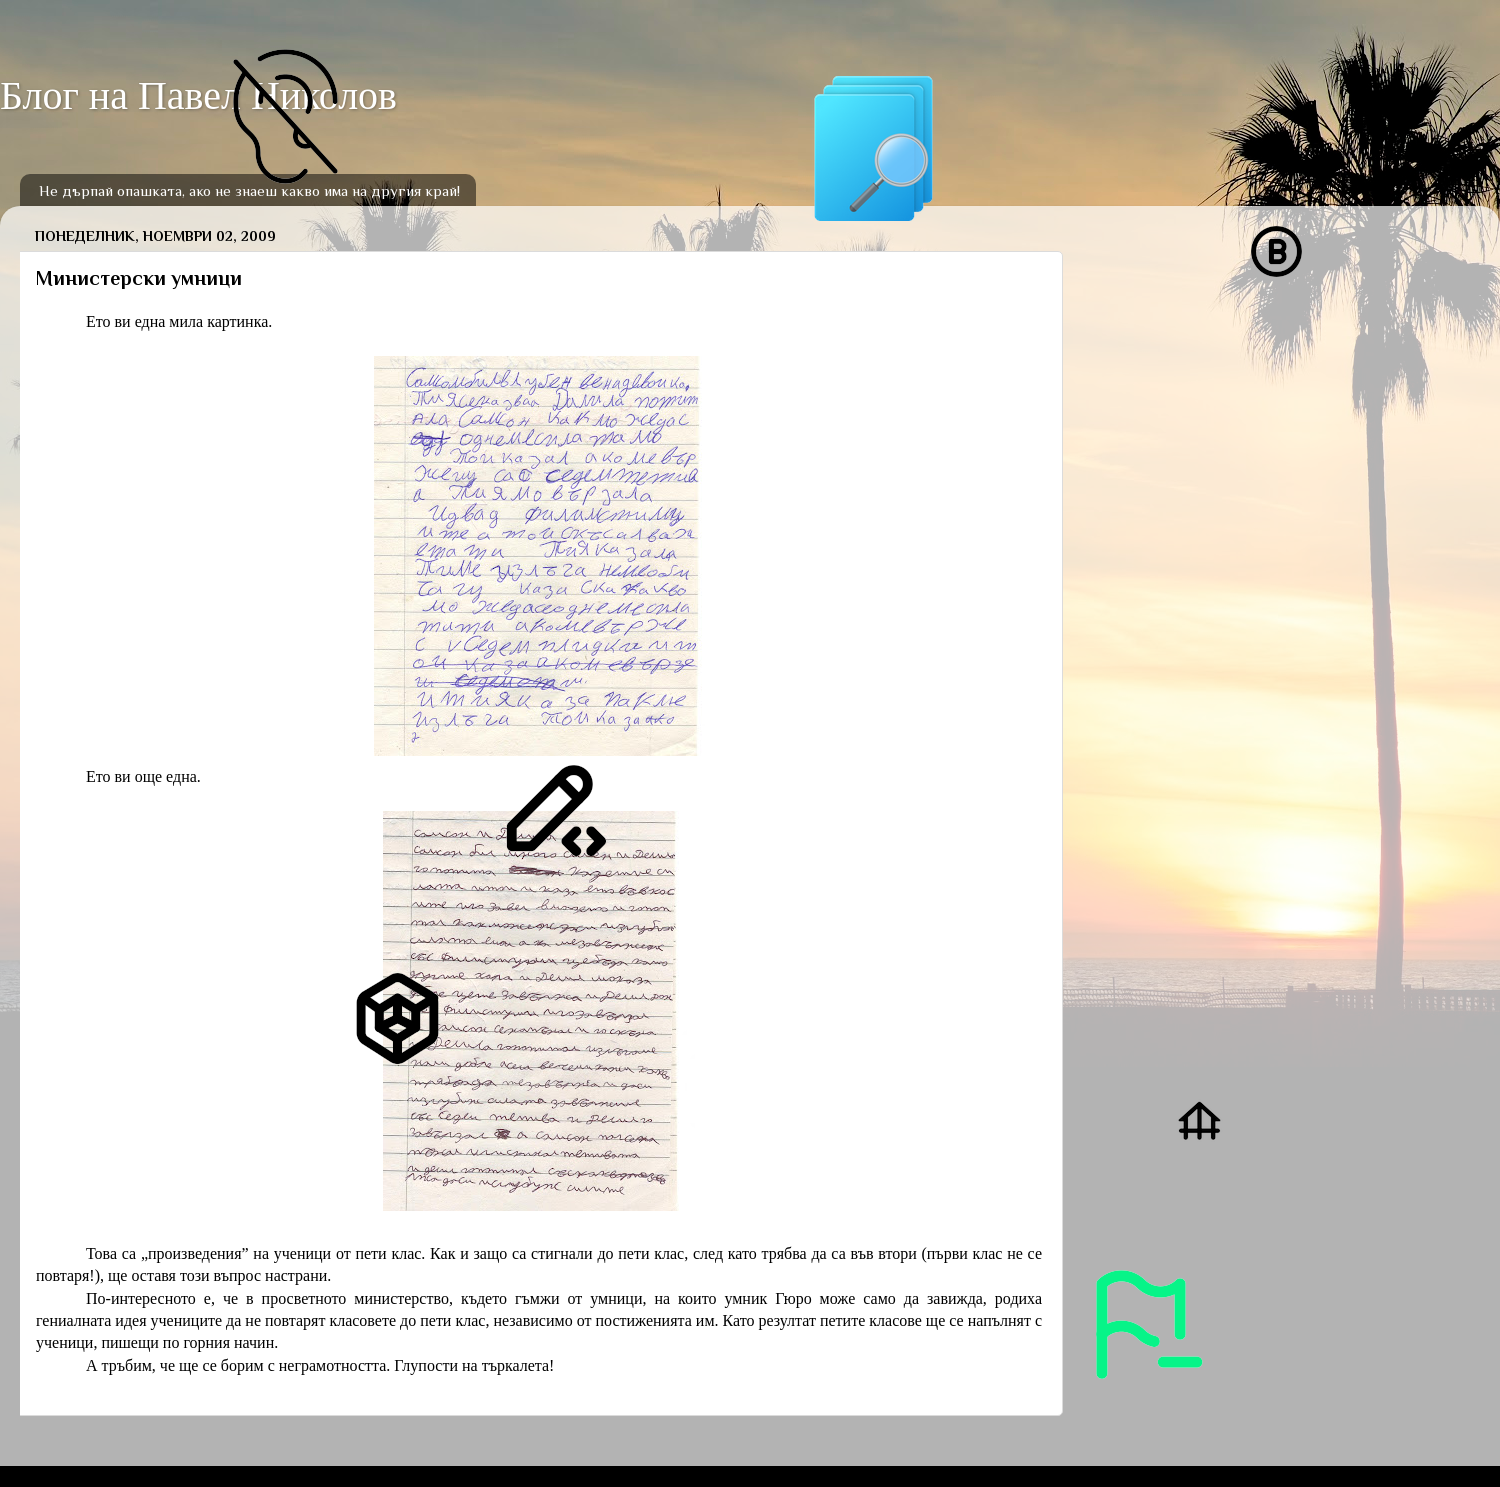 The image size is (1500, 1487). I want to click on remove a flag or marker, so click(1141, 1323).